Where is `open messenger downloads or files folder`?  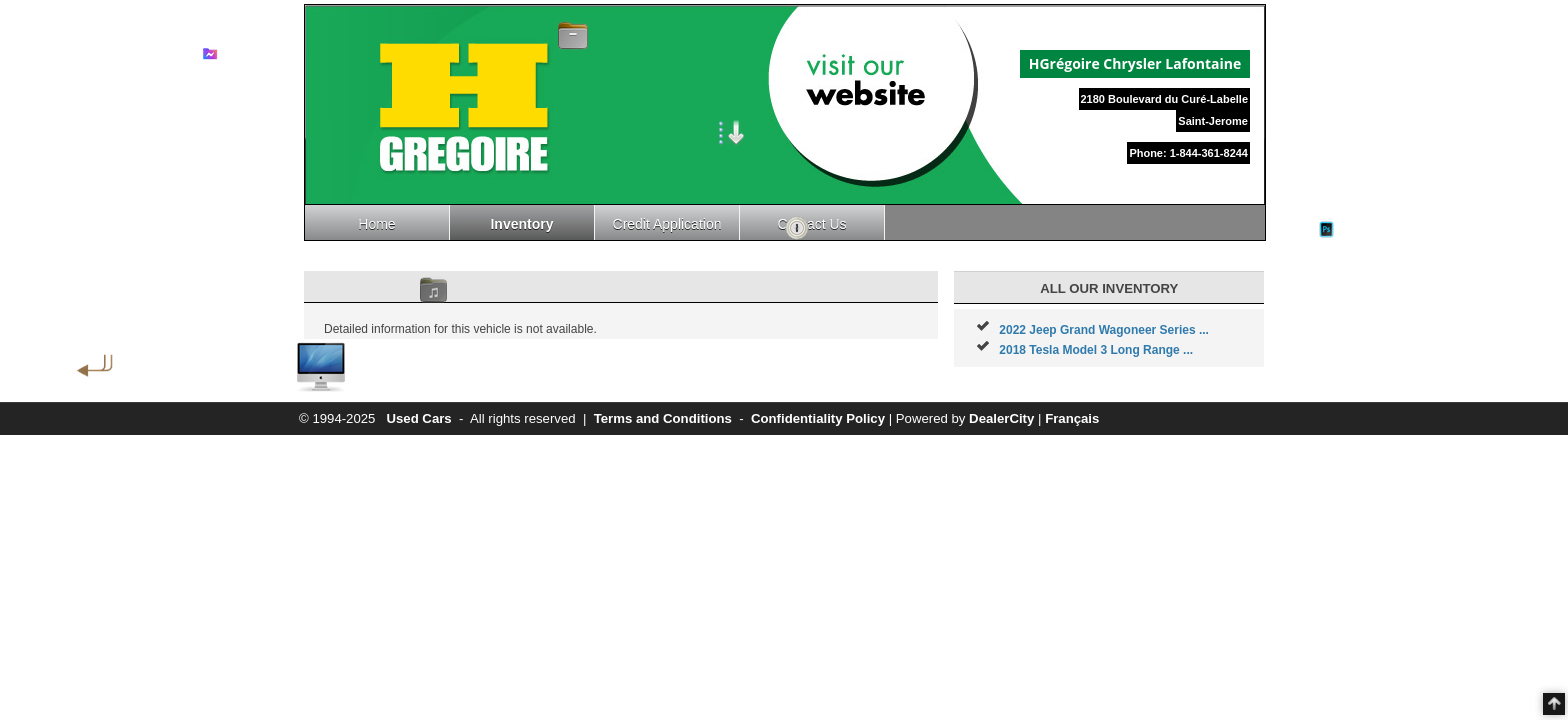 open messenger downloads or files folder is located at coordinates (210, 54).